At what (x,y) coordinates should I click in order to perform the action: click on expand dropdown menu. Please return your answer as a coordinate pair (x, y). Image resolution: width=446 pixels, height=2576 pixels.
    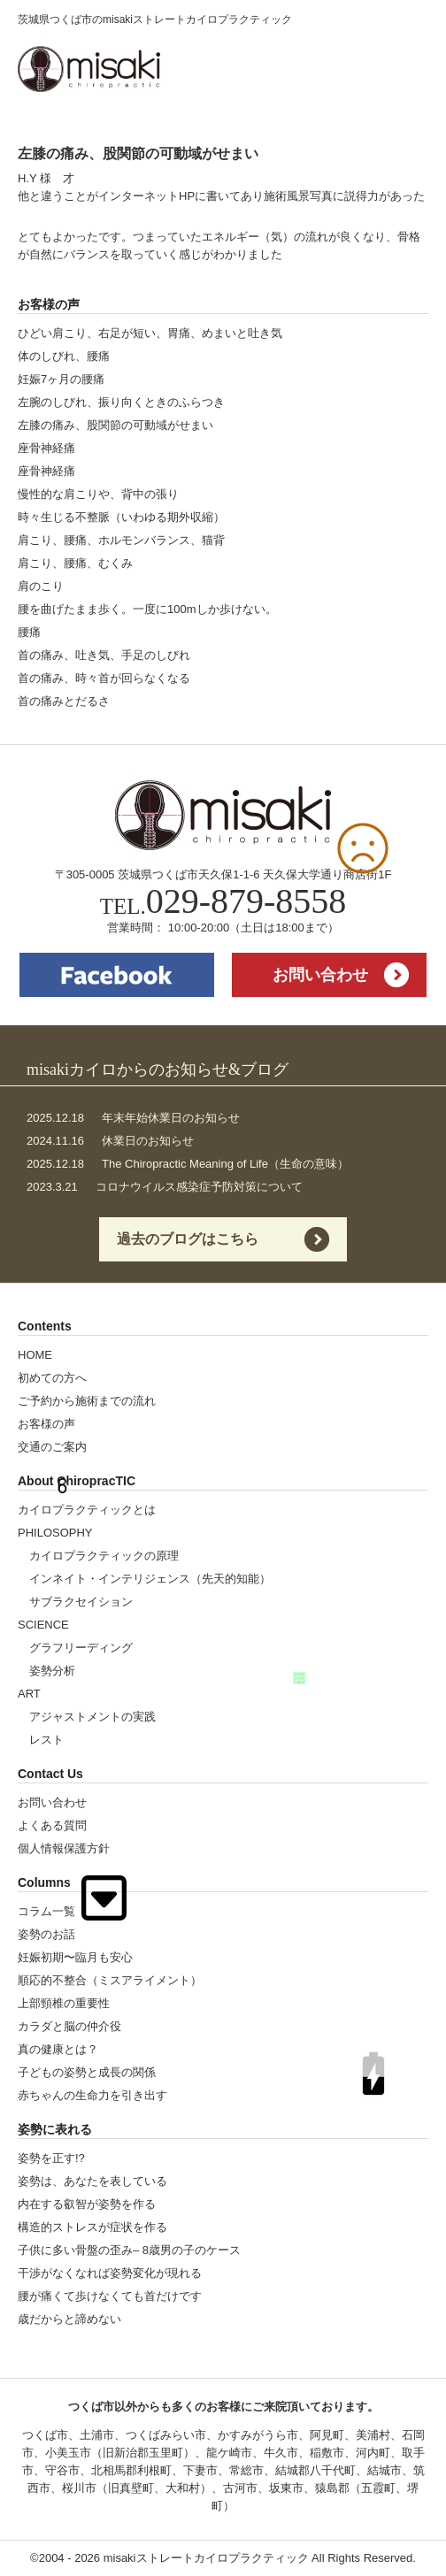
    Looking at the image, I should click on (104, 1898).